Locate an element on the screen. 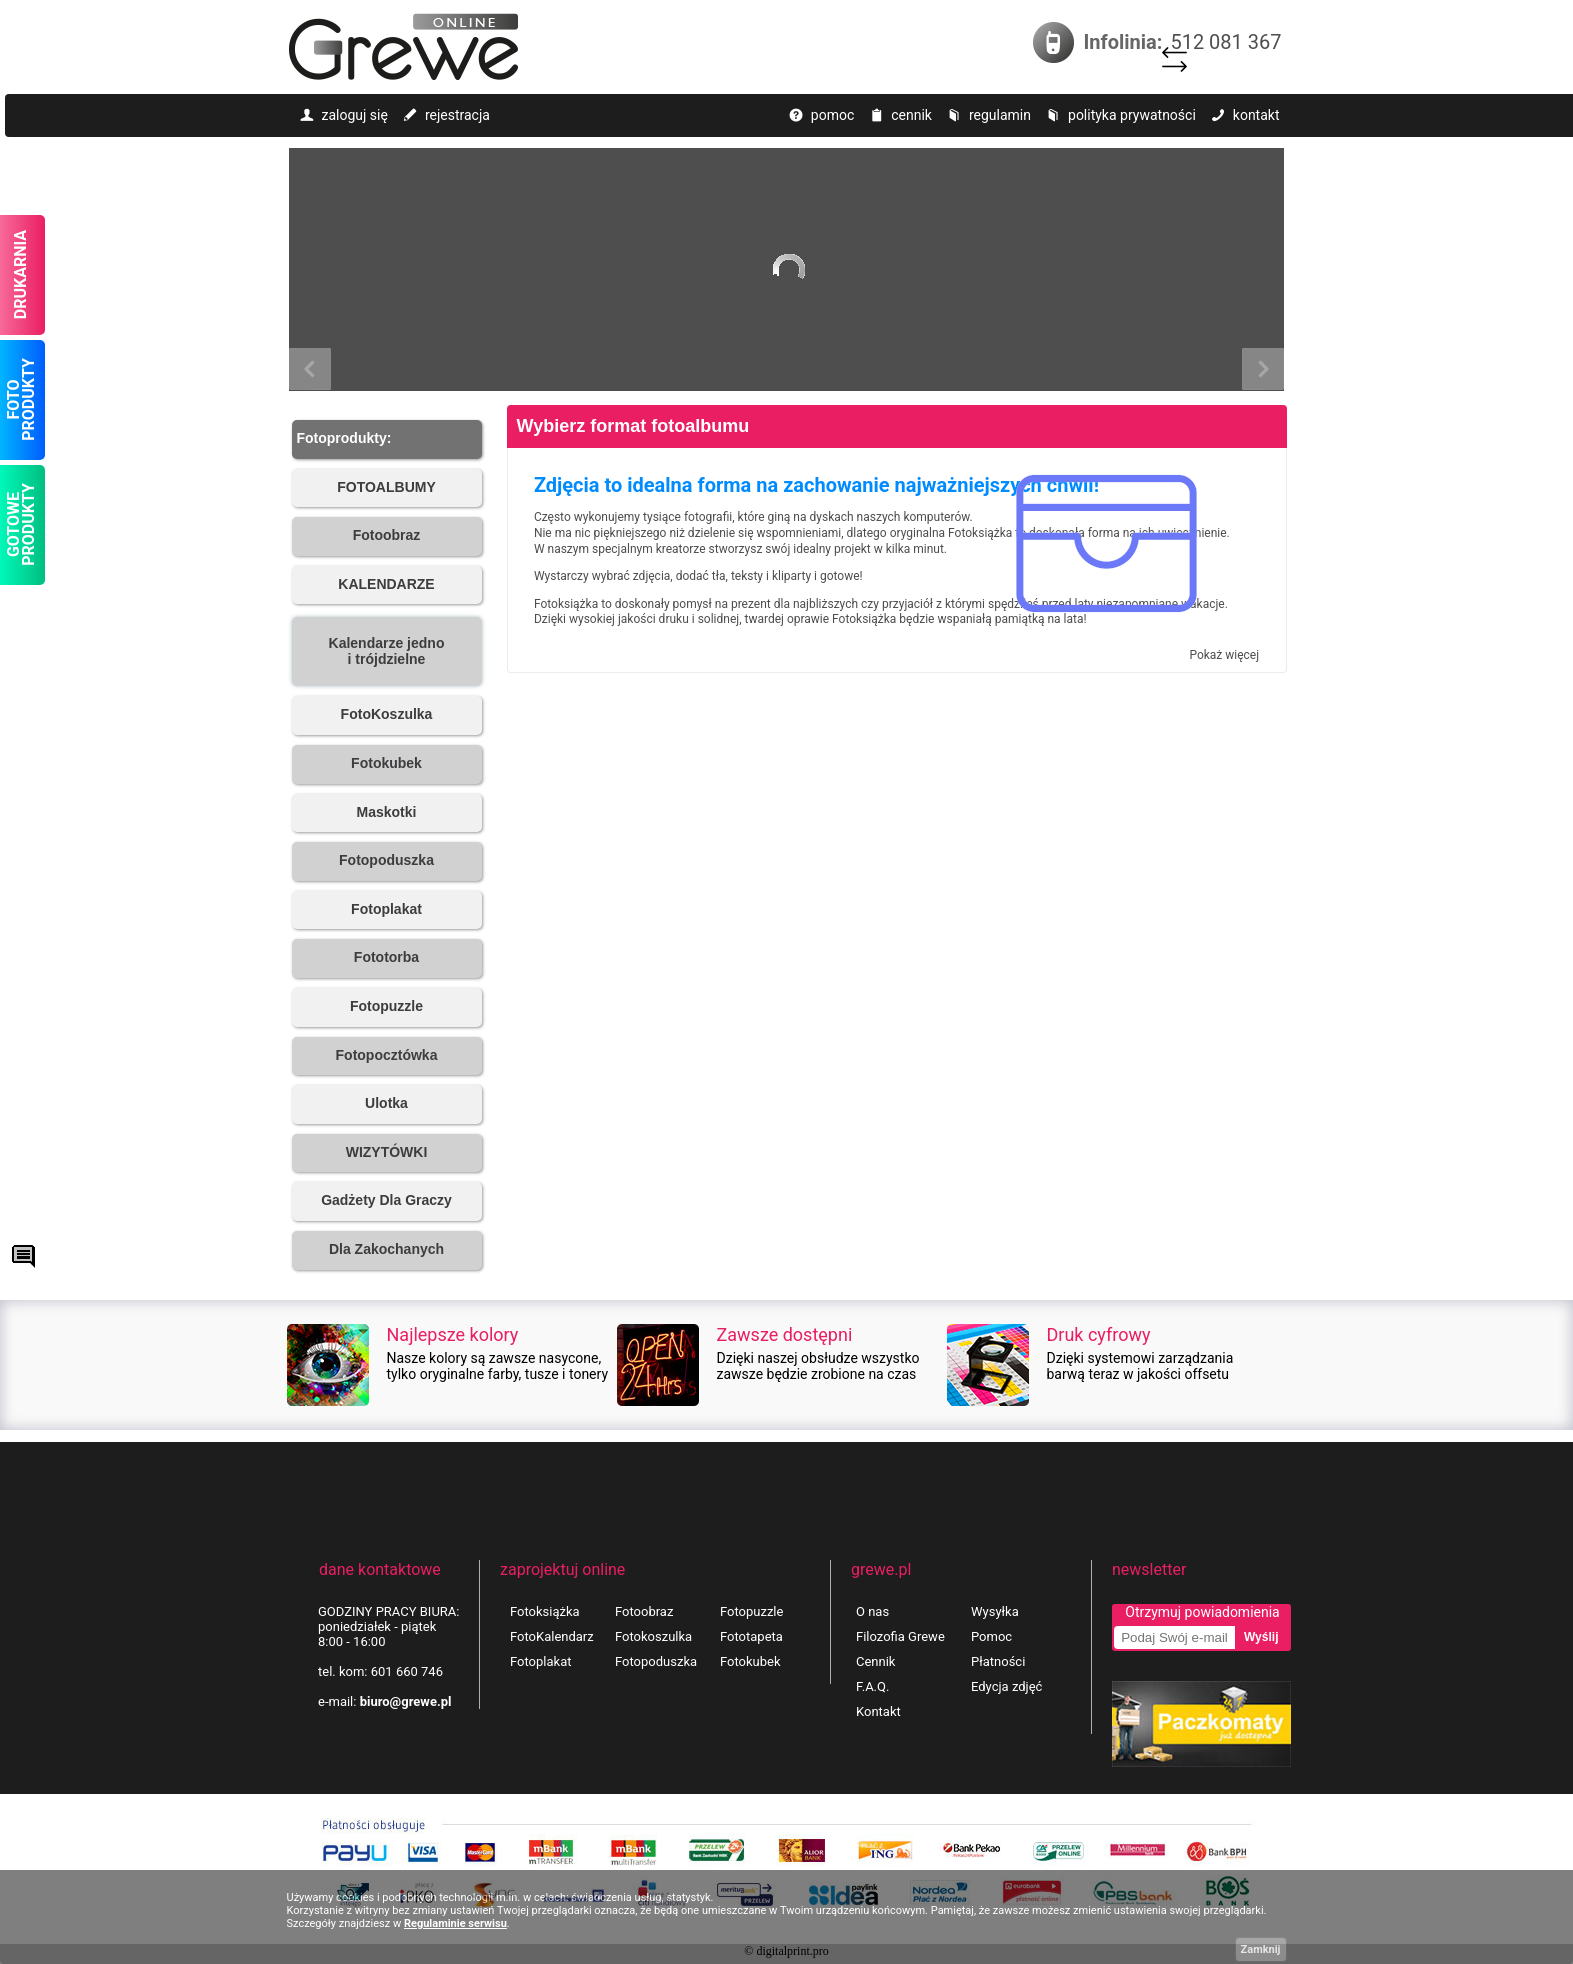  add a comment or note is located at coordinates (23, 1256).